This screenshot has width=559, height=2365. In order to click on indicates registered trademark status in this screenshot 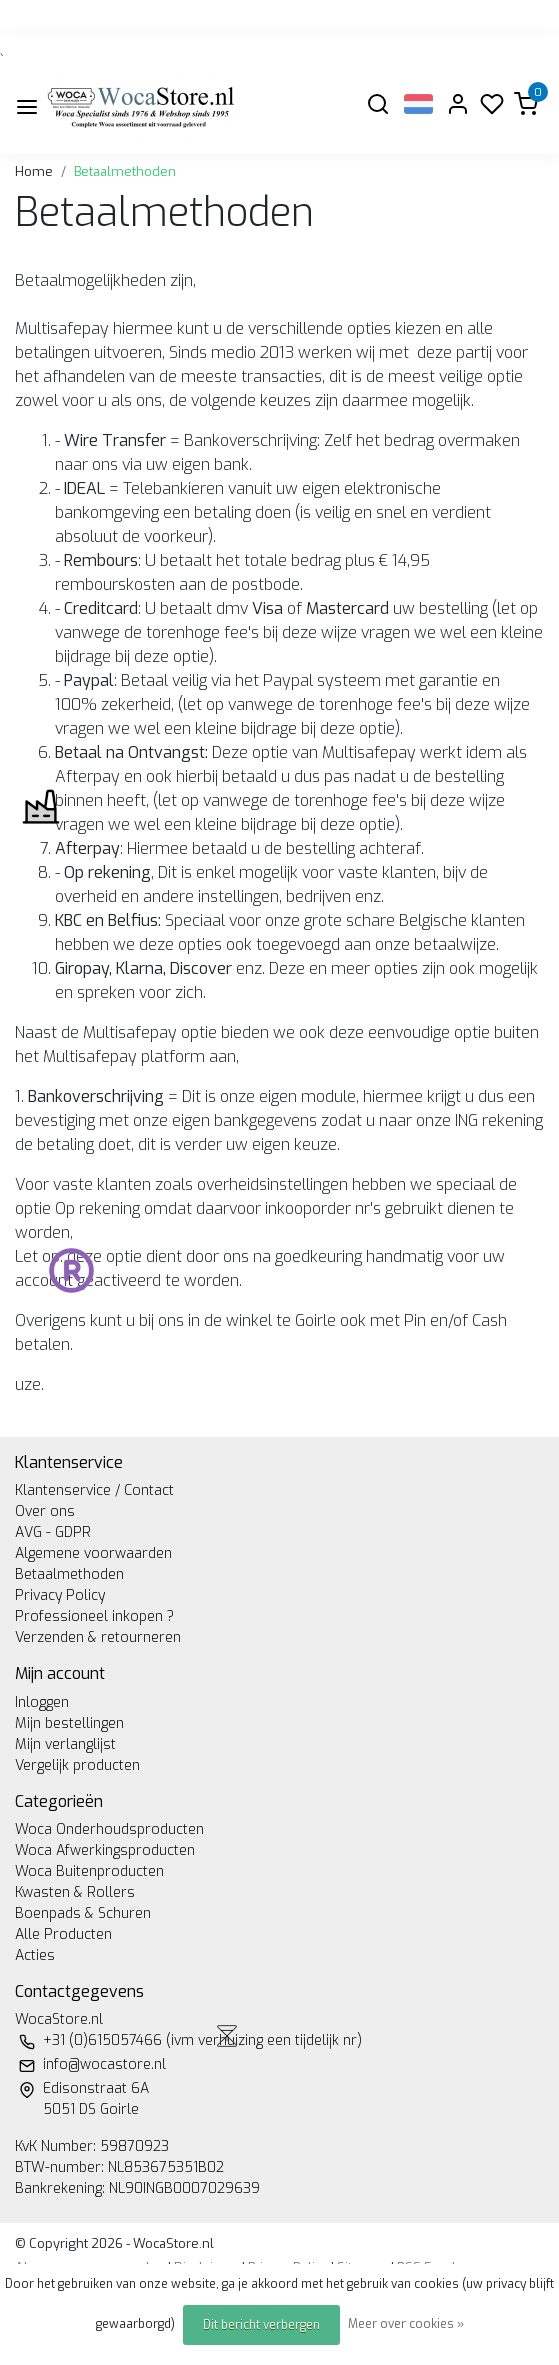, I will do `click(71, 1270)`.